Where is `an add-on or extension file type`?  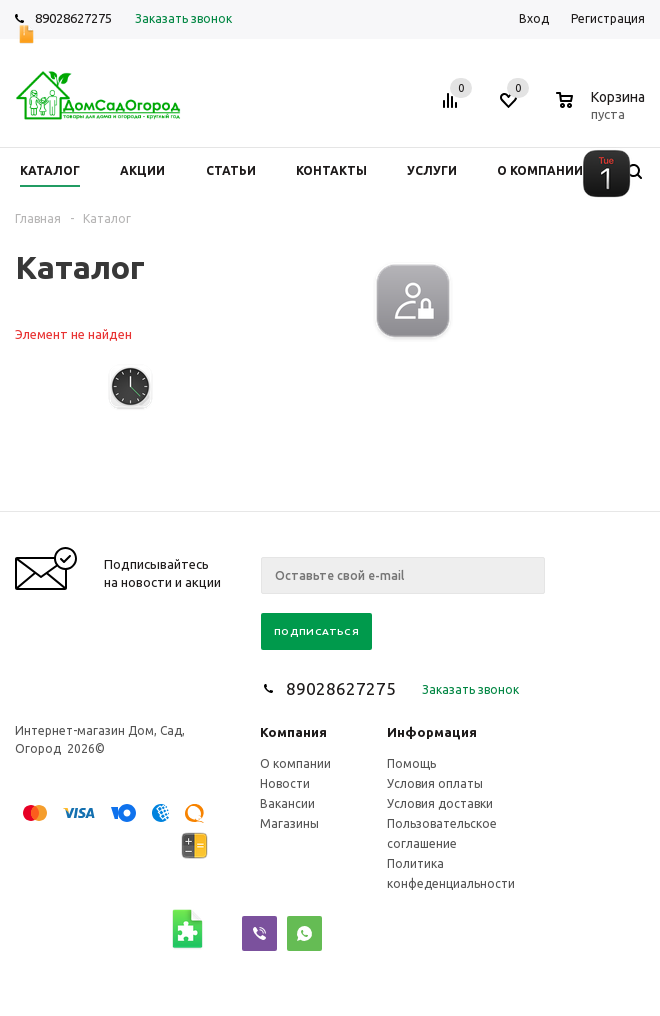 an add-on or extension file type is located at coordinates (187, 929).